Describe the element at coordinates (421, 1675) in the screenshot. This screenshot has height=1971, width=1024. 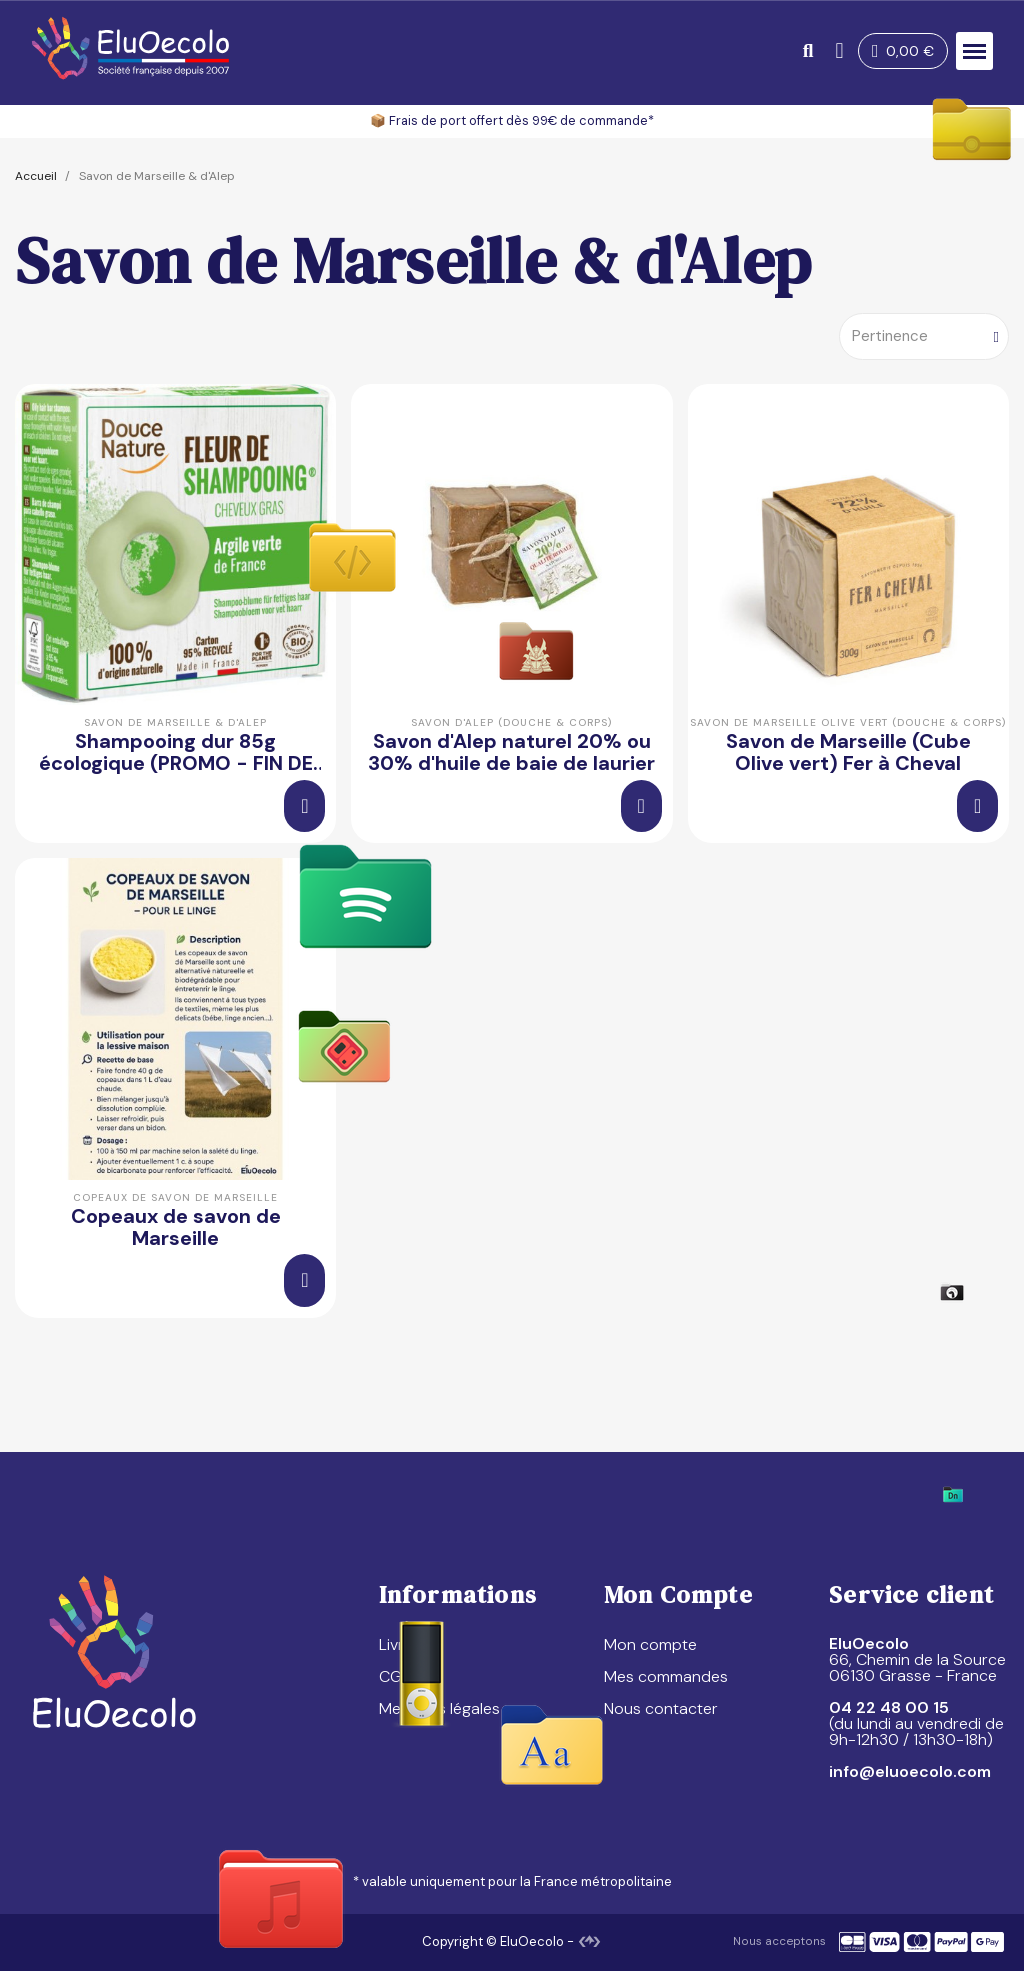
I see `iPod nano device connected` at that location.